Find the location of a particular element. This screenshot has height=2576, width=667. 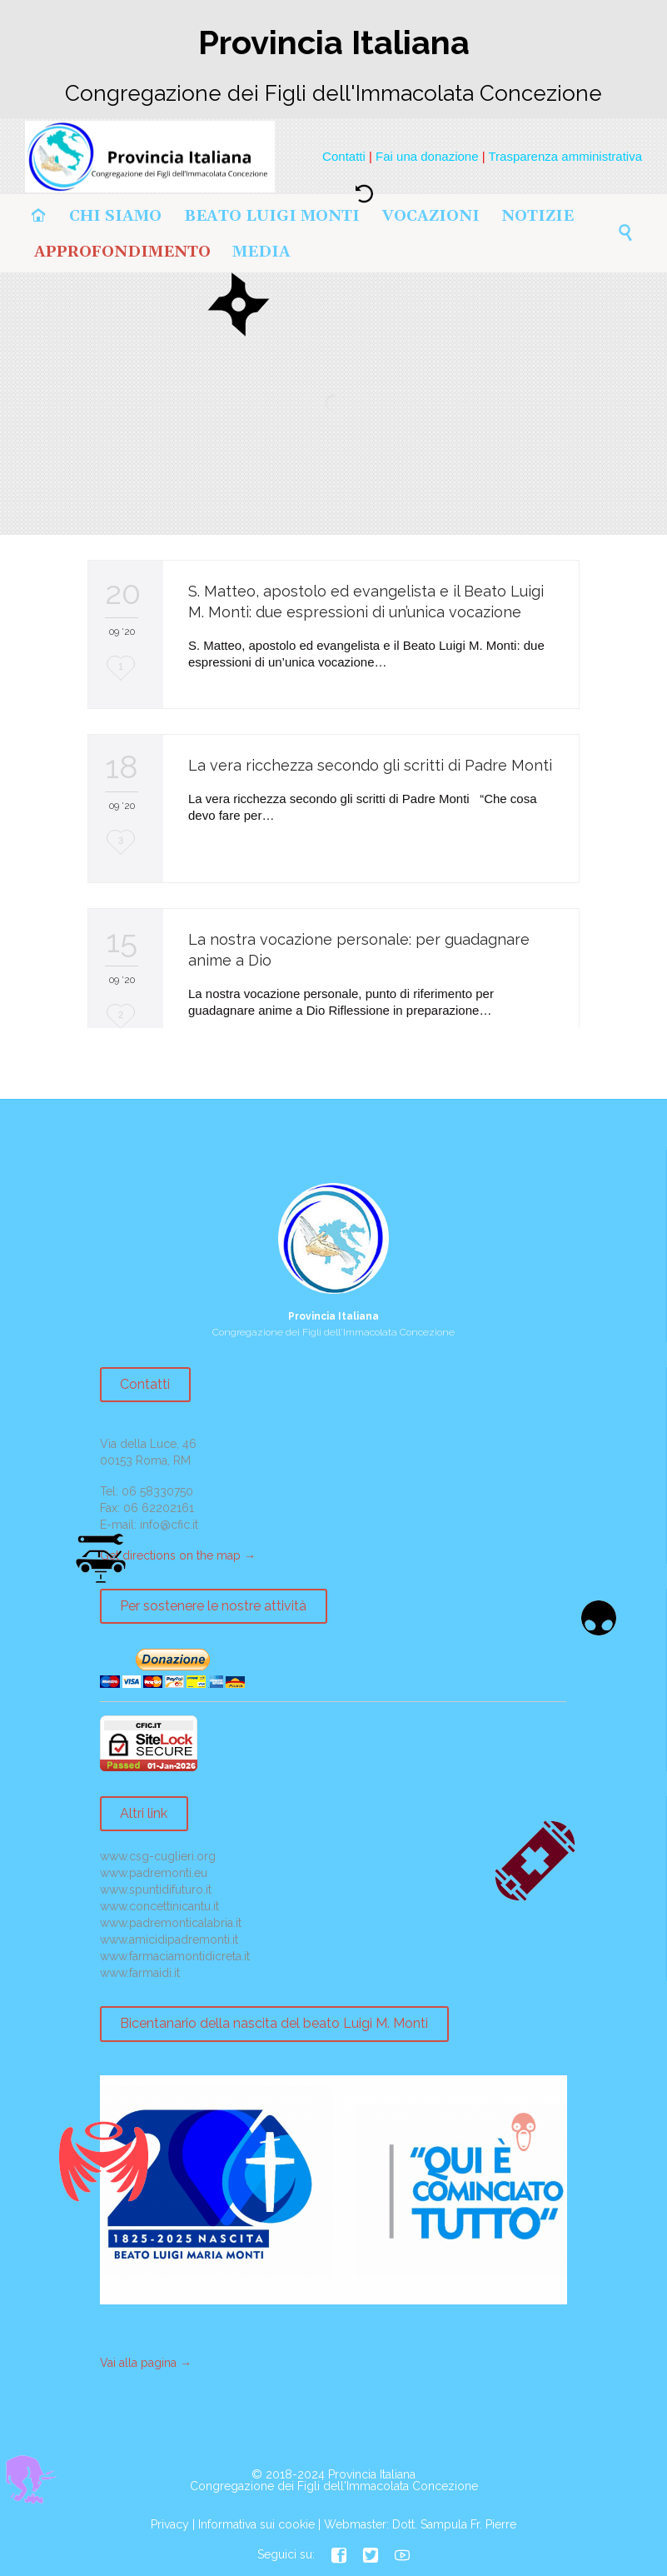

undo last action is located at coordinates (364, 193).